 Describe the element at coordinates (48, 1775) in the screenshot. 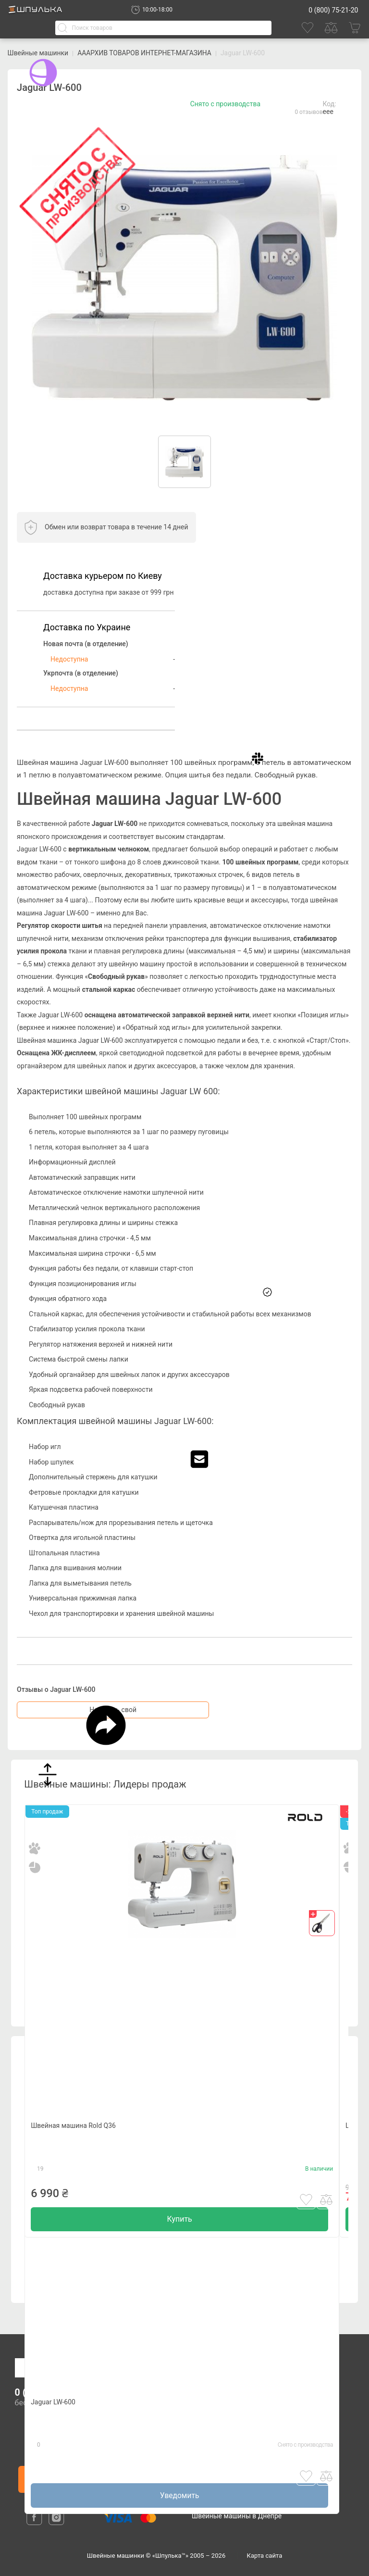

I see `expand content vertically` at that location.